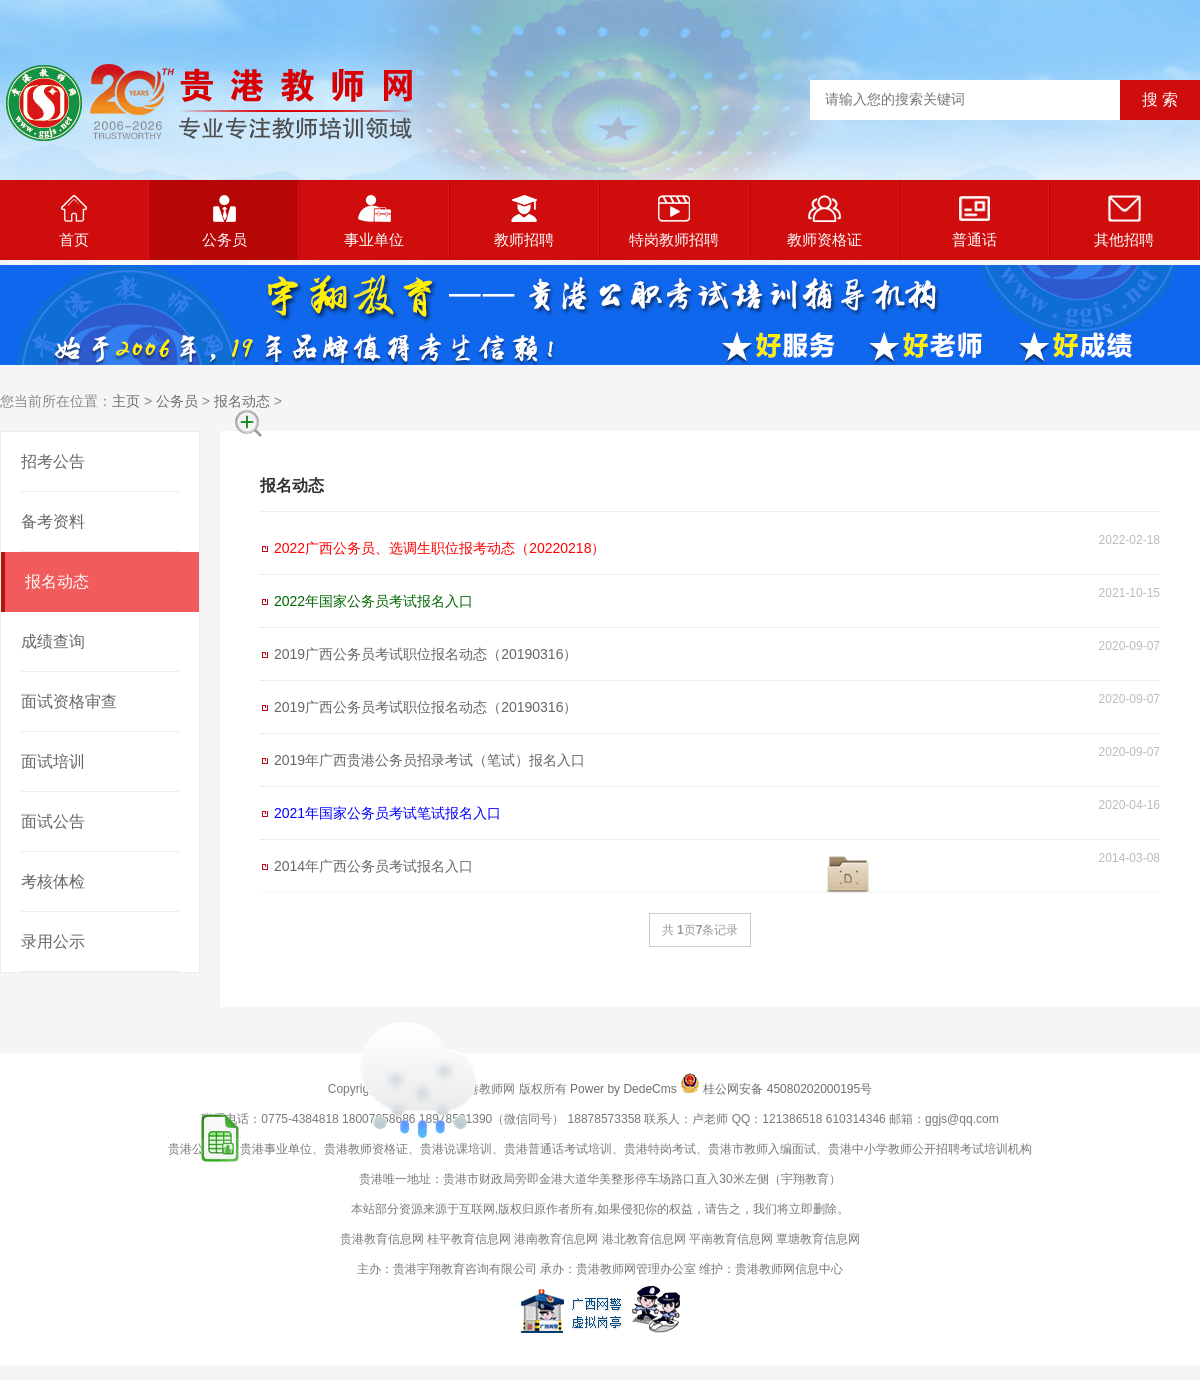 The image size is (1200, 1380). What do you see at coordinates (418, 1080) in the screenshot?
I see `indicates mixed precipitation weather conditions` at bounding box center [418, 1080].